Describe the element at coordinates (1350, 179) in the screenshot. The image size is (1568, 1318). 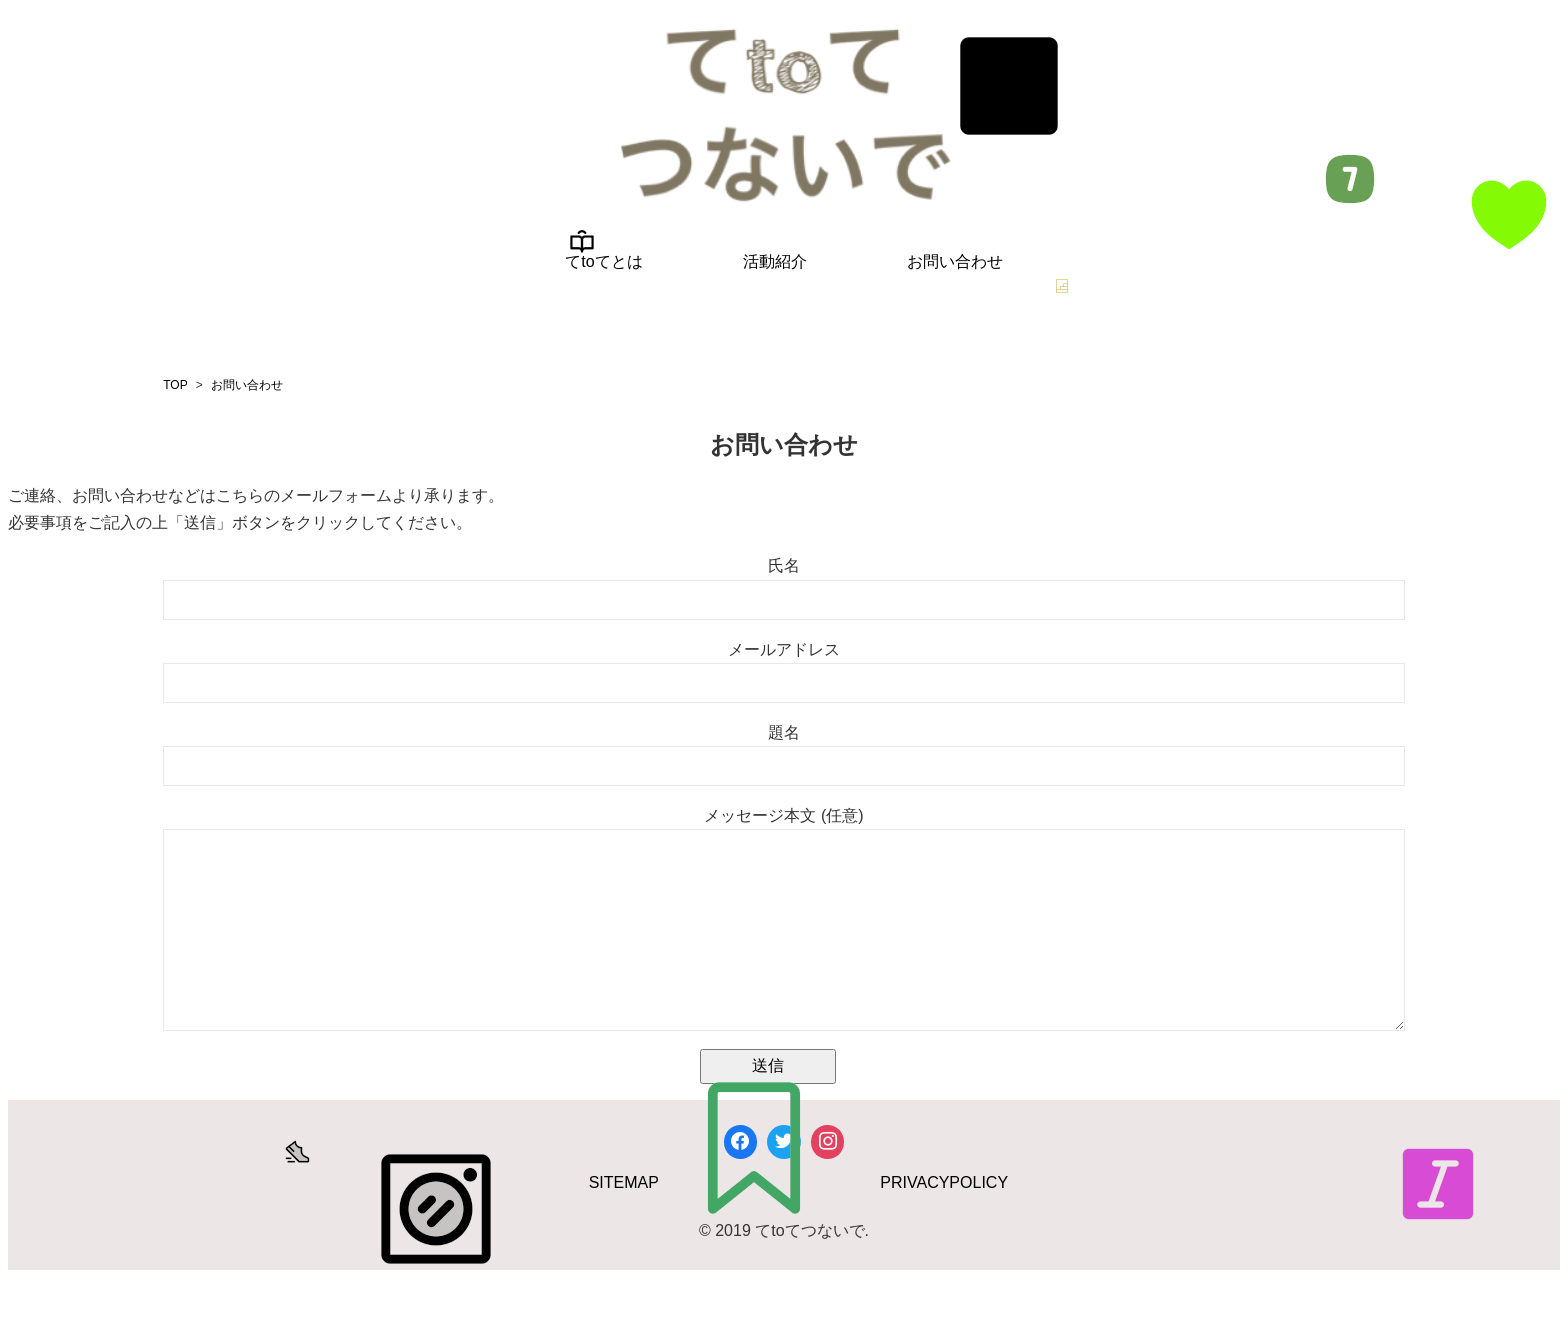
I see `indicates item number 7 in a list or sequence` at that location.